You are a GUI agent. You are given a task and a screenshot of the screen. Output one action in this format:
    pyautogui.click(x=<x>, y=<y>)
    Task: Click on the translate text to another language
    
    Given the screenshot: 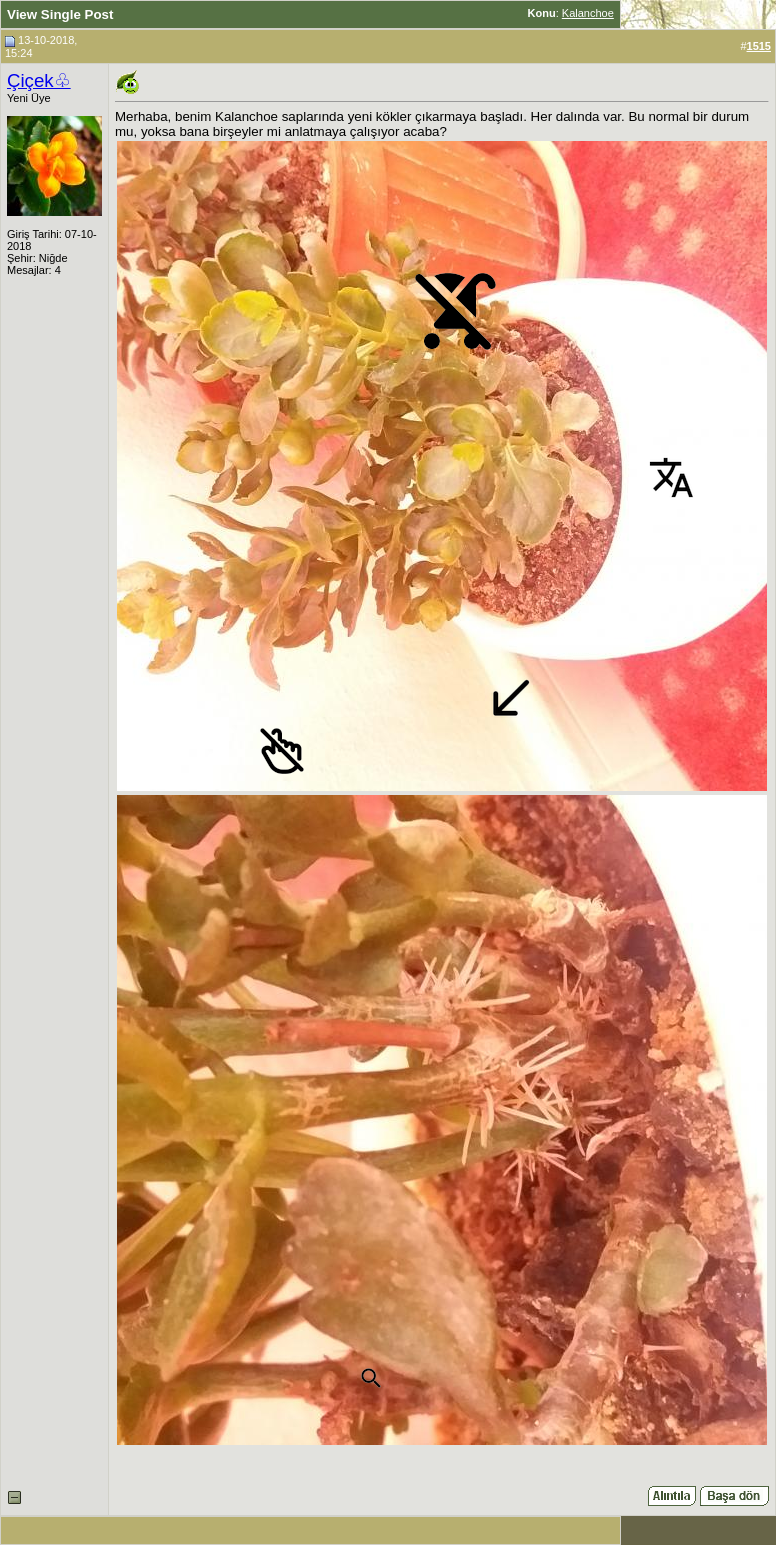 What is the action you would take?
    pyautogui.click(x=671, y=477)
    